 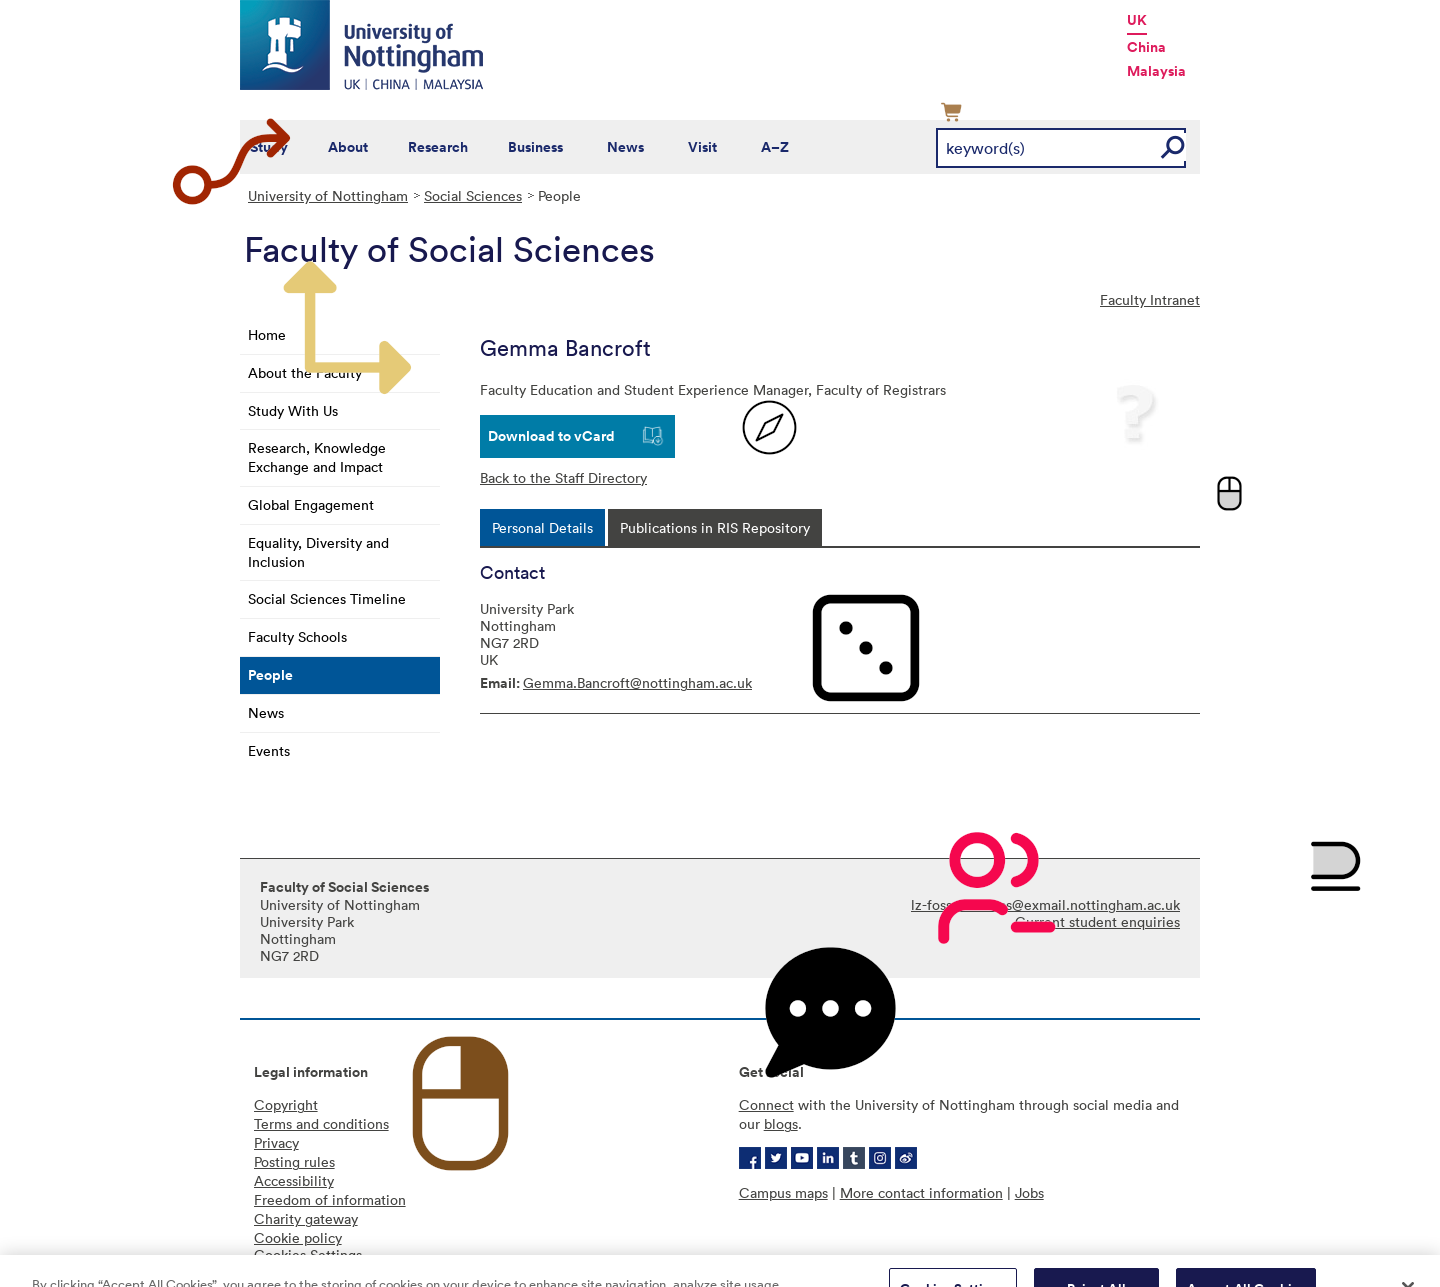 What do you see at coordinates (830, 1012) in the screenshot?
I see `open the comments section` at bounding box center [830, 1012].